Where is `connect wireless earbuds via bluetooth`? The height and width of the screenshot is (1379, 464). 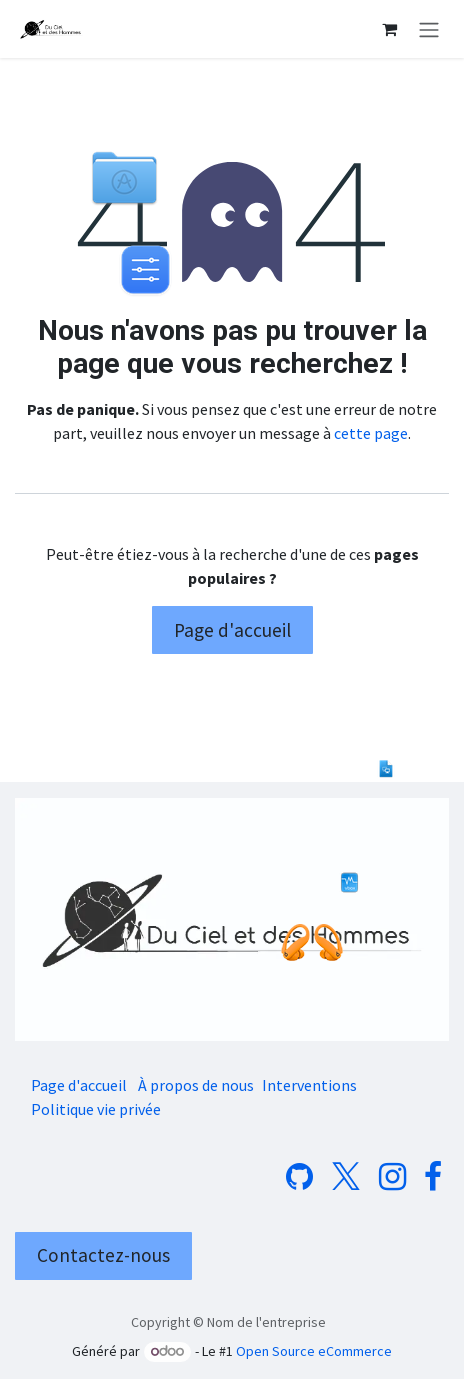
connect wireless earbuds via bluetooth is located at coordinates (312, 945).